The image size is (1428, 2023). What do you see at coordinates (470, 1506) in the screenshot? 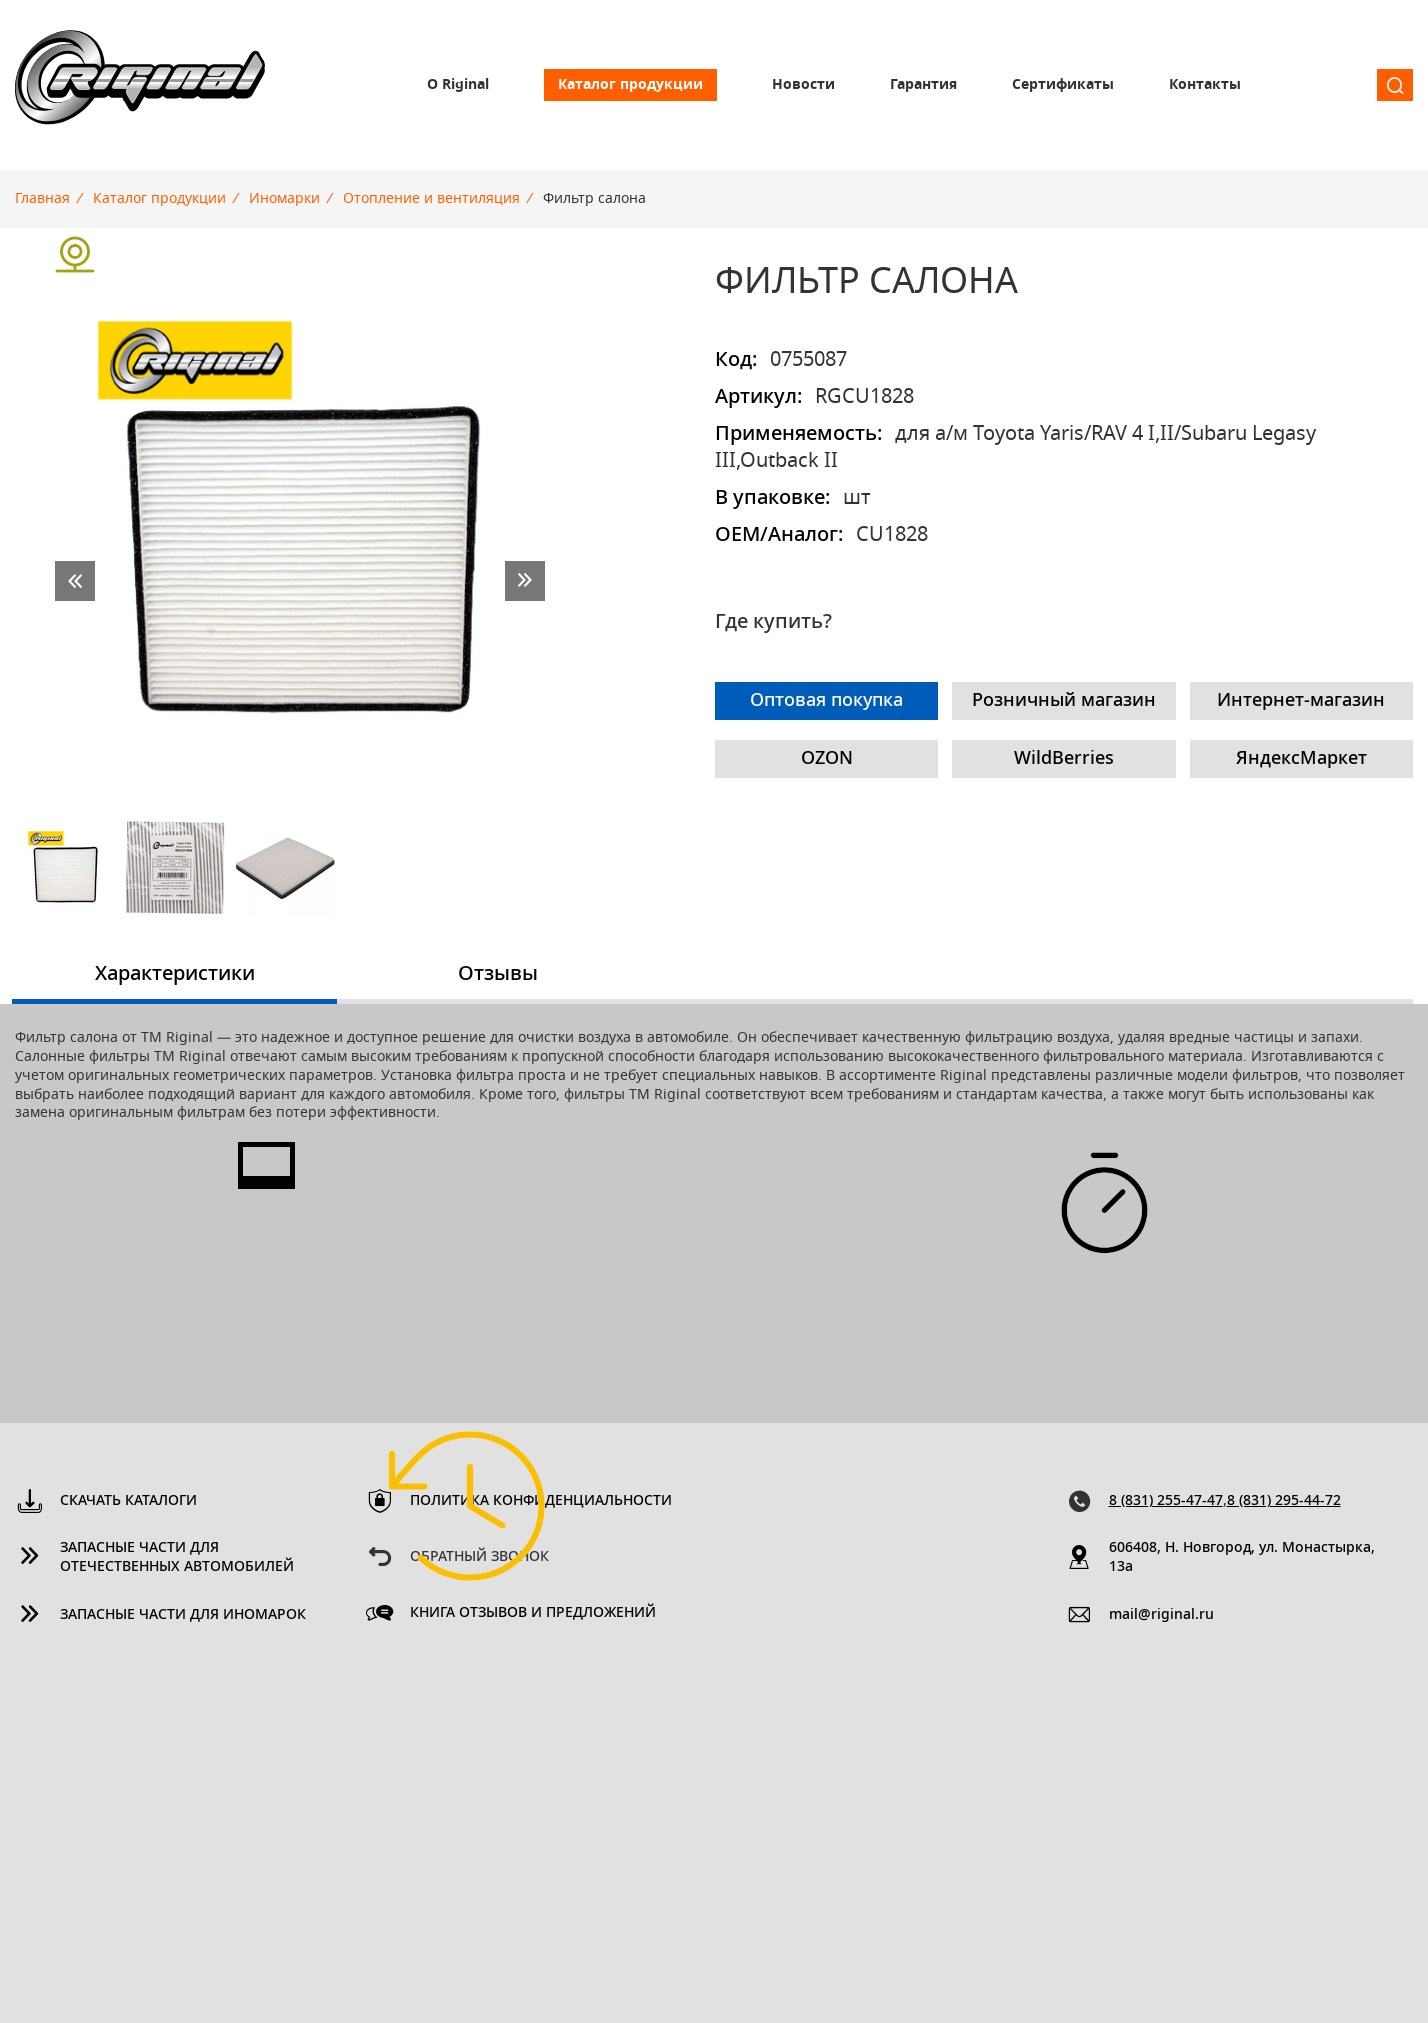
I see `view history or recent activity` at bounding box center [470, 1506].